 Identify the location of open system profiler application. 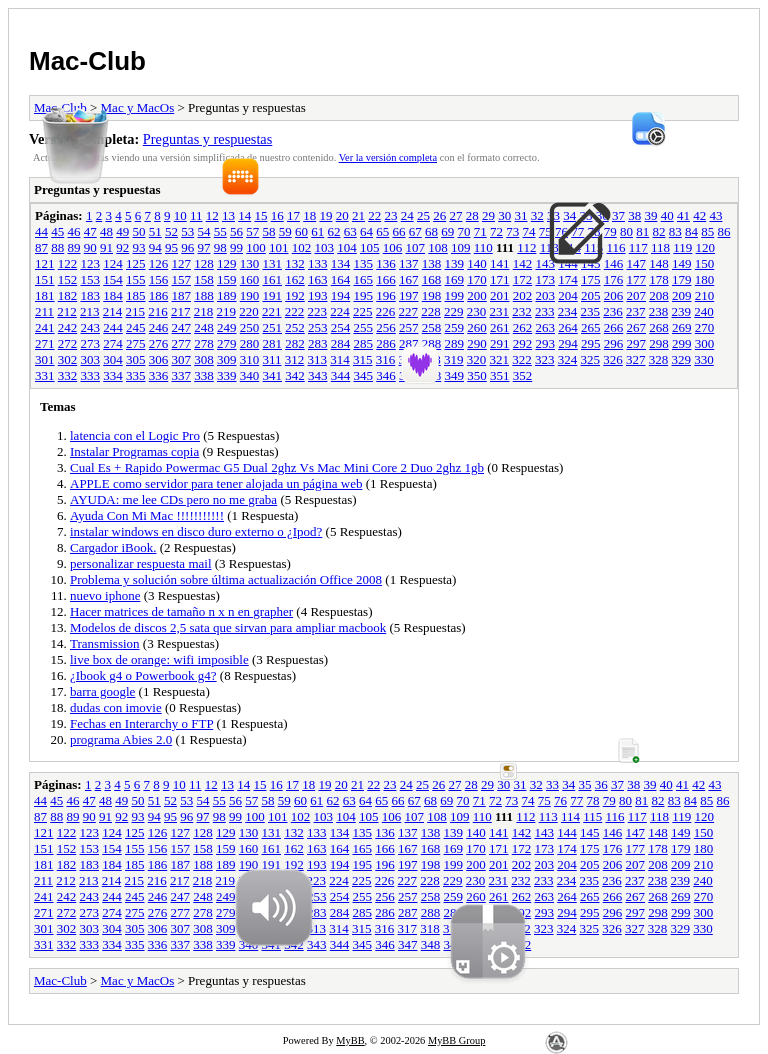
(648, 128).